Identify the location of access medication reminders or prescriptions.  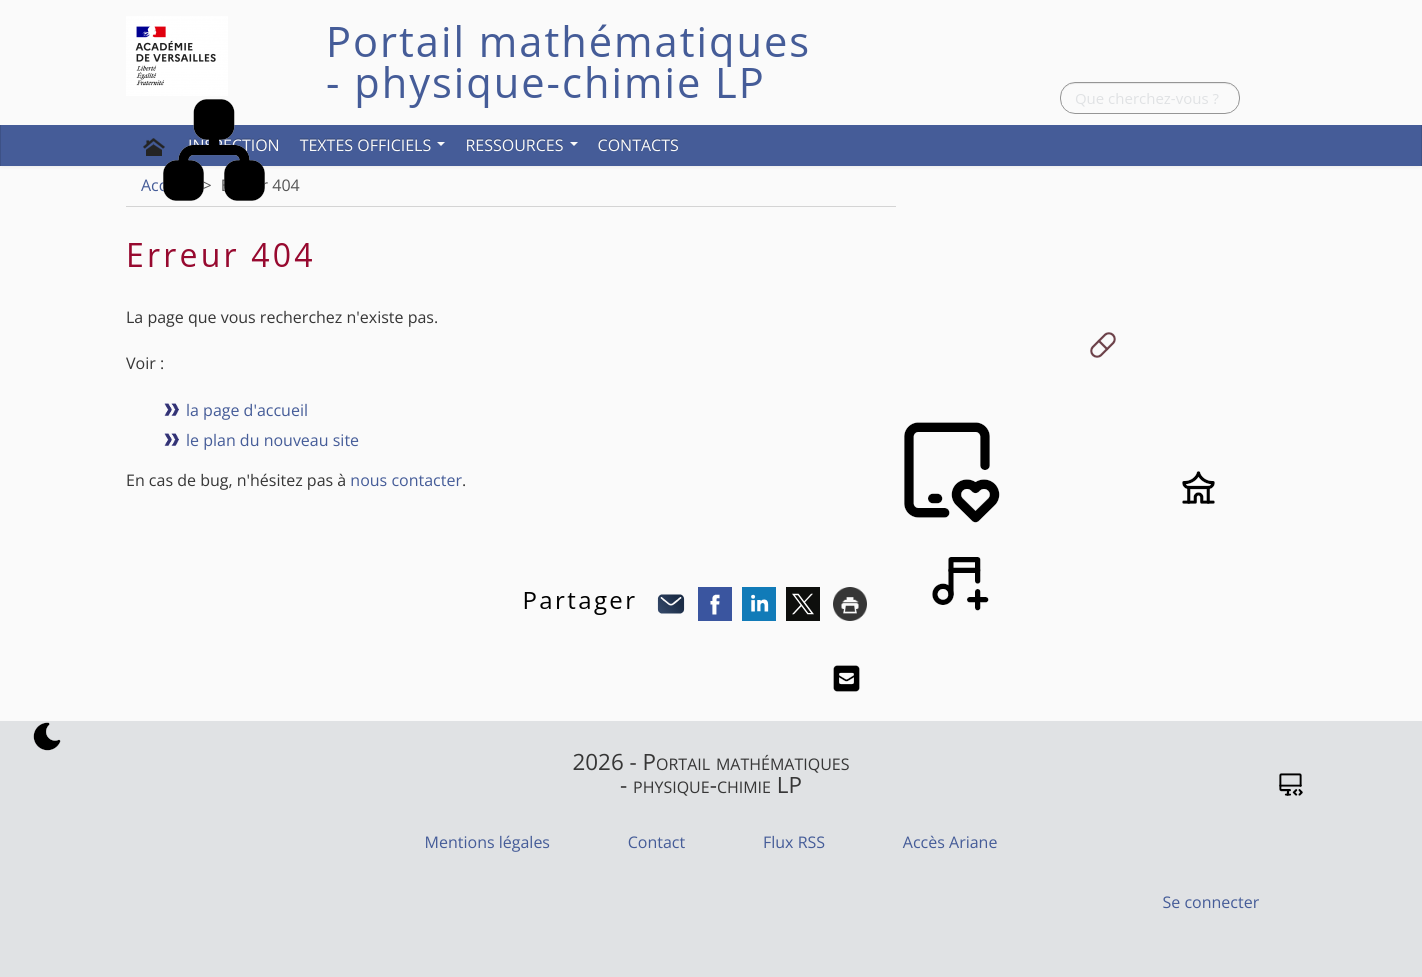
(1103, 345).